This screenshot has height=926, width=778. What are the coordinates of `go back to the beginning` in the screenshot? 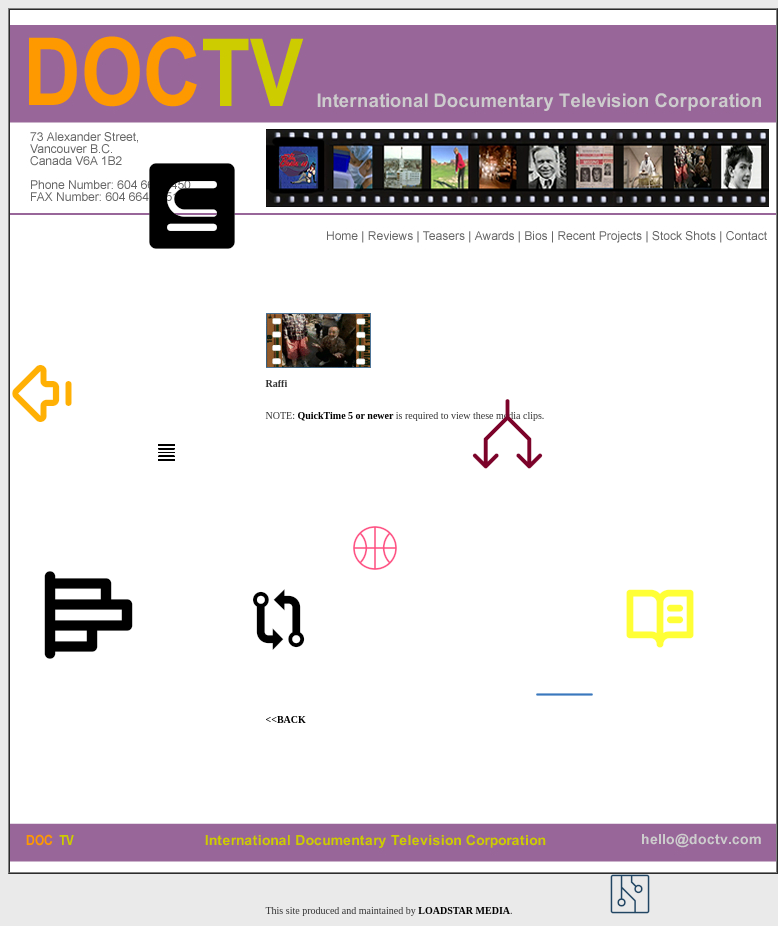 It's located at (43, 393).